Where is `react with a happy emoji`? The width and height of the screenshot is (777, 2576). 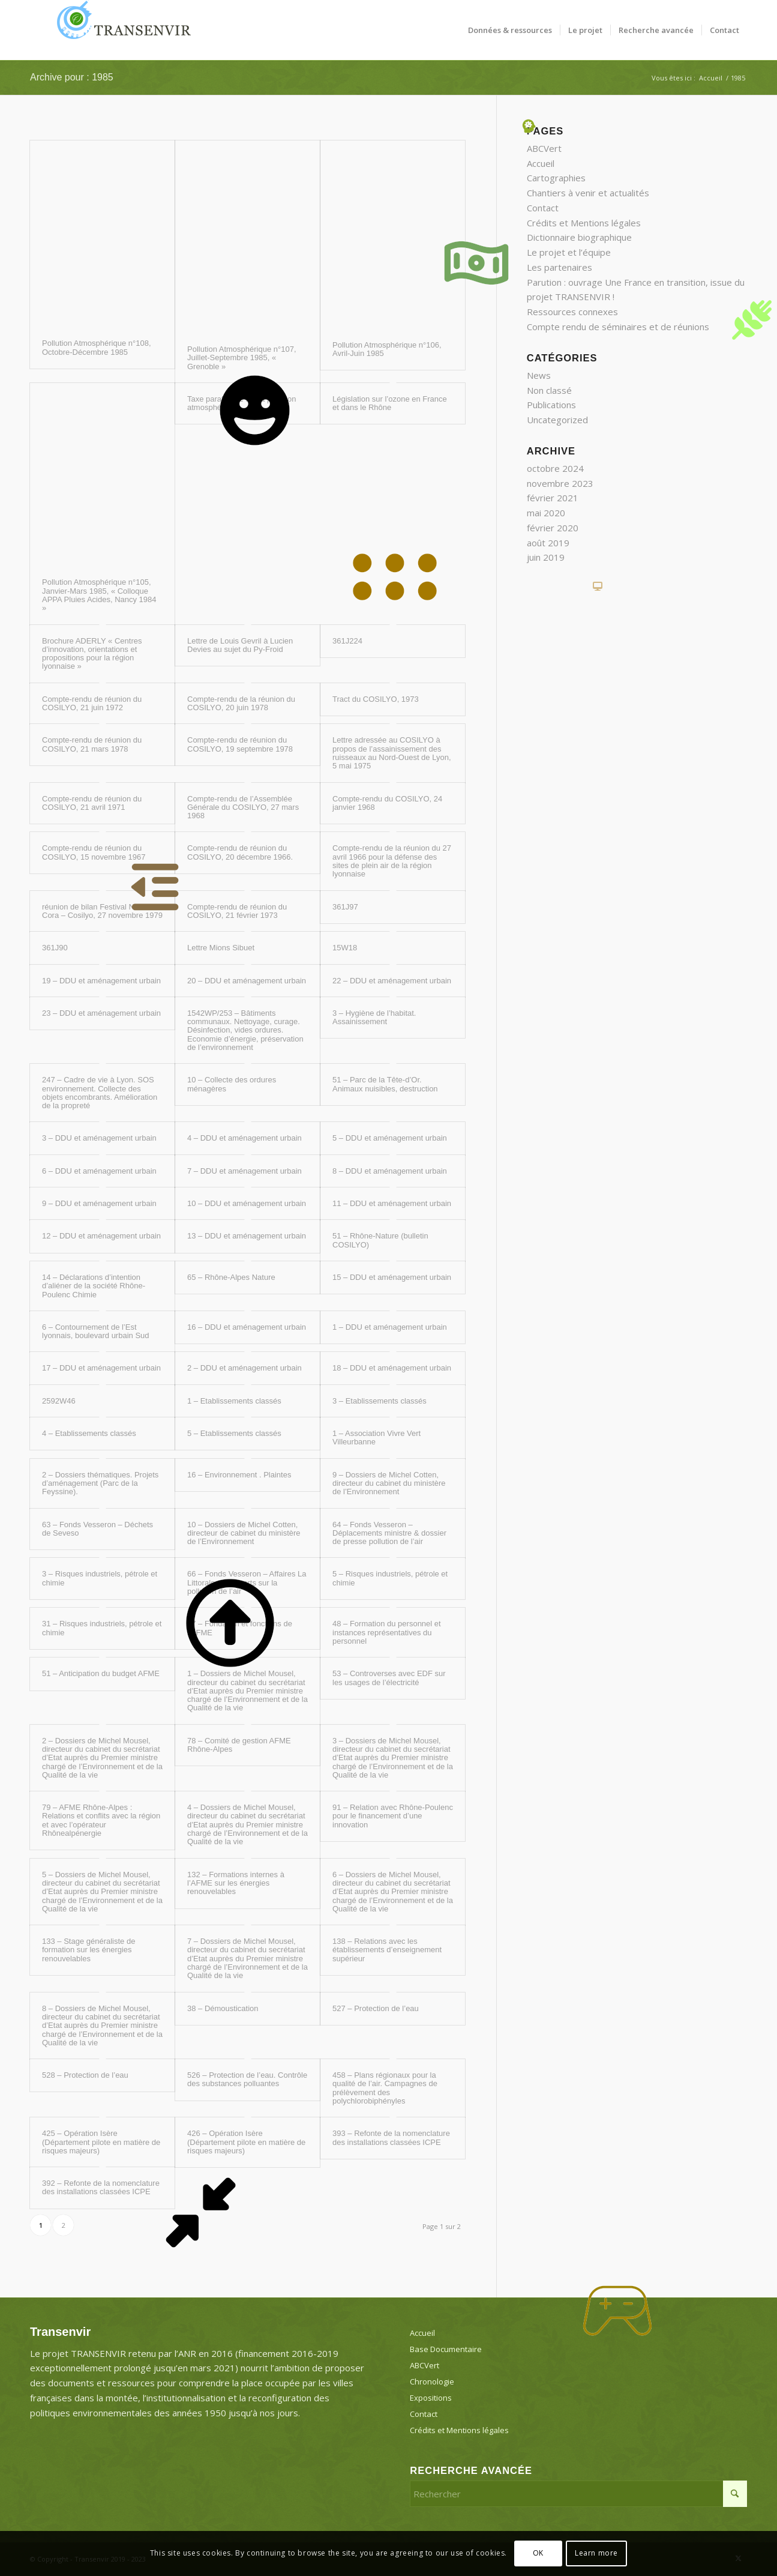
react with a happy emoji is located at coordinates (254, 410).